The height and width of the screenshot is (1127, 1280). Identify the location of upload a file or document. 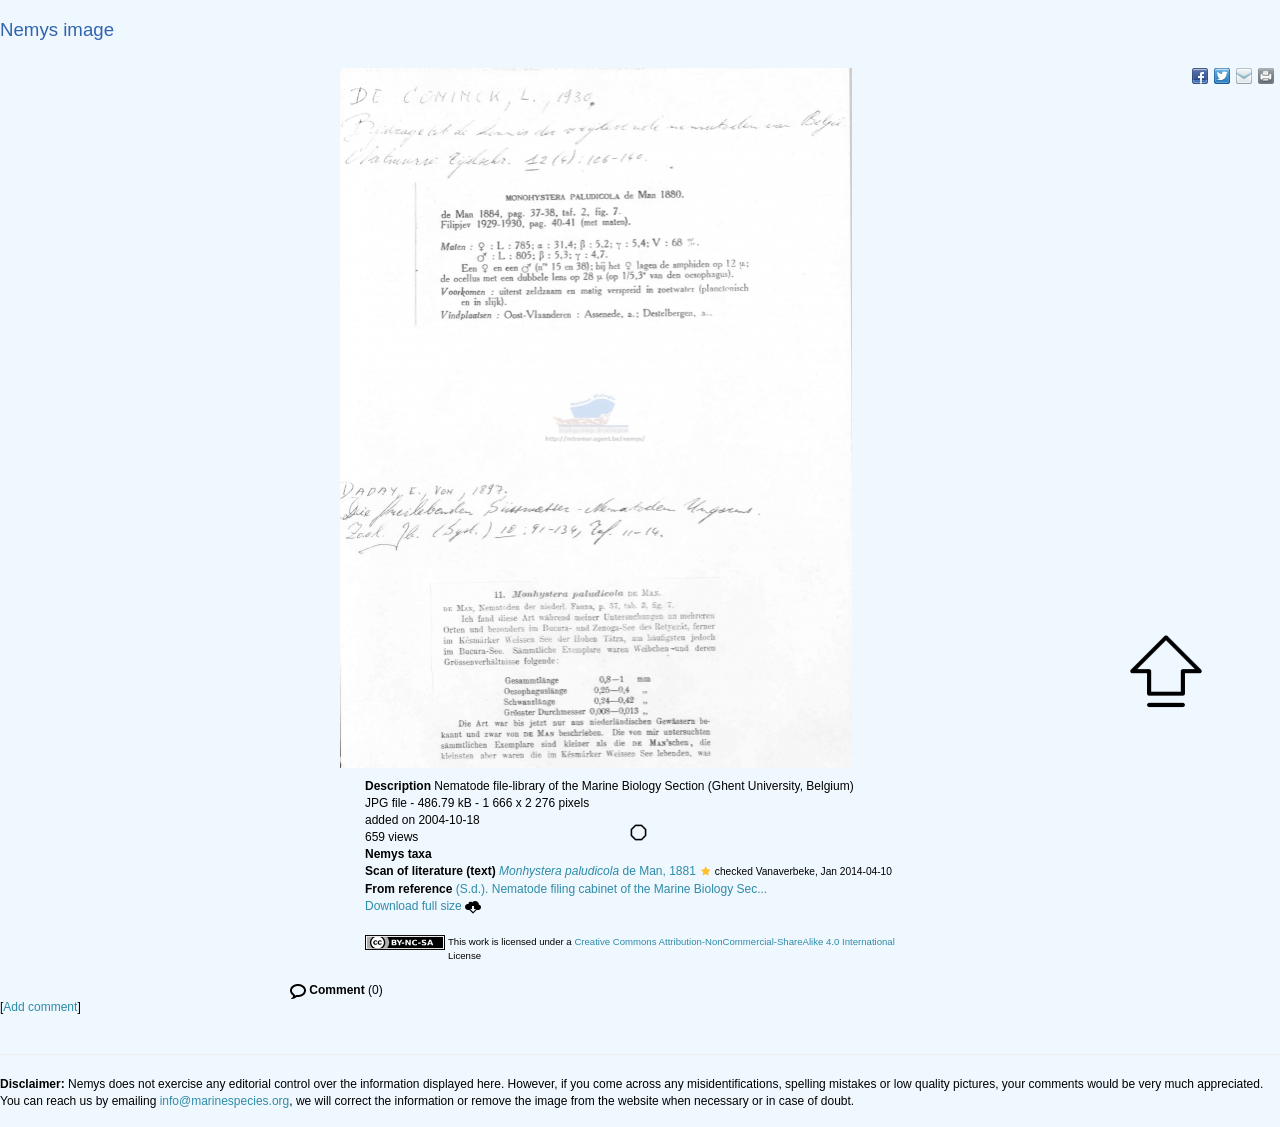
(1166, 674).